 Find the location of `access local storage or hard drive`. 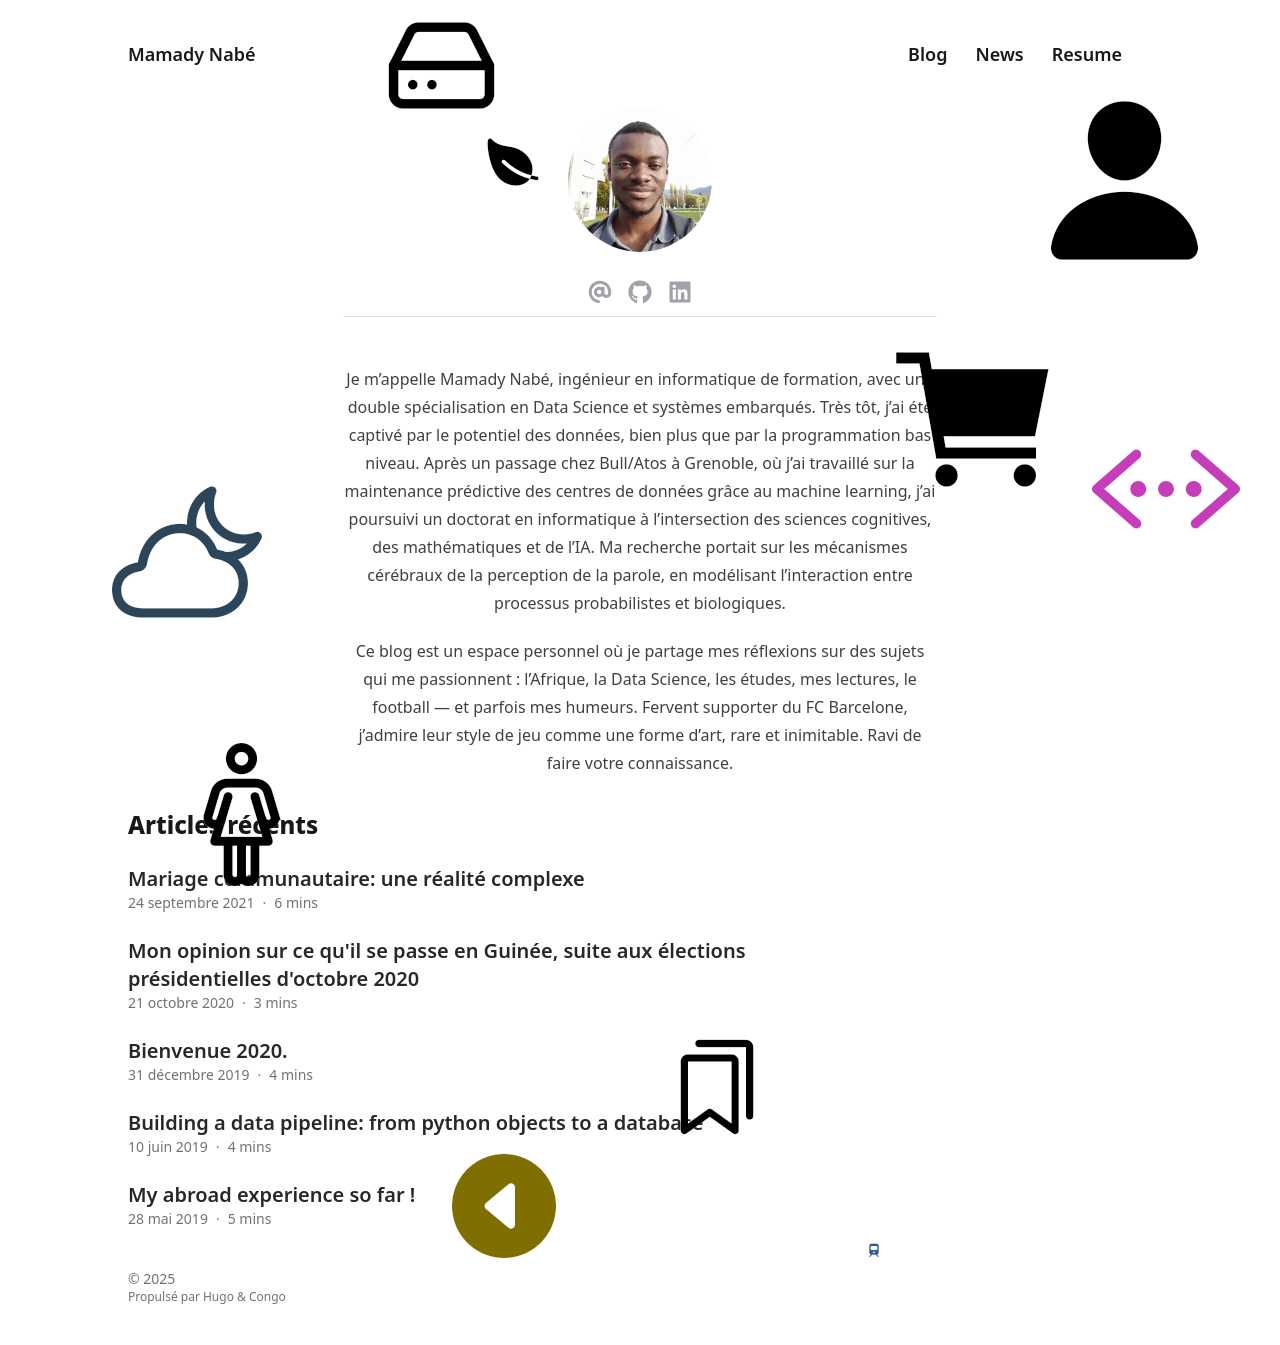

access local storage or hard drive is located at coordinates (441, 65).